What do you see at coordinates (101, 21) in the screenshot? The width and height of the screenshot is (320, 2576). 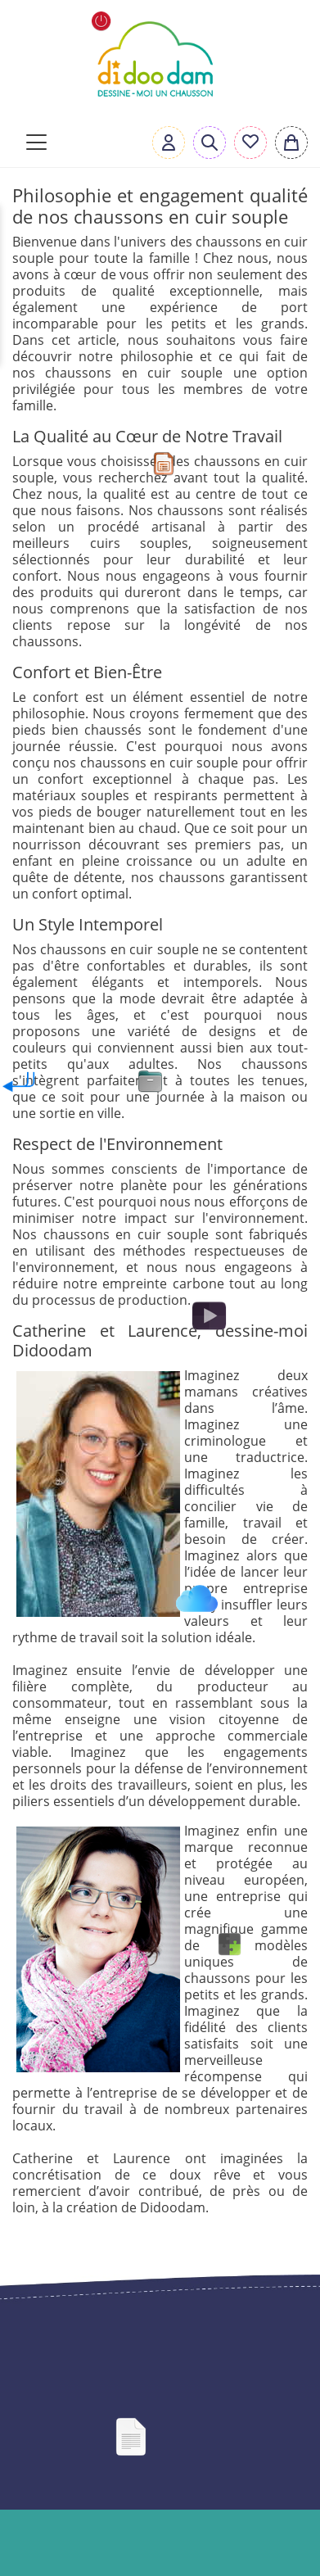 I see `shut down or power off the system` at bounding box center [101, 21].